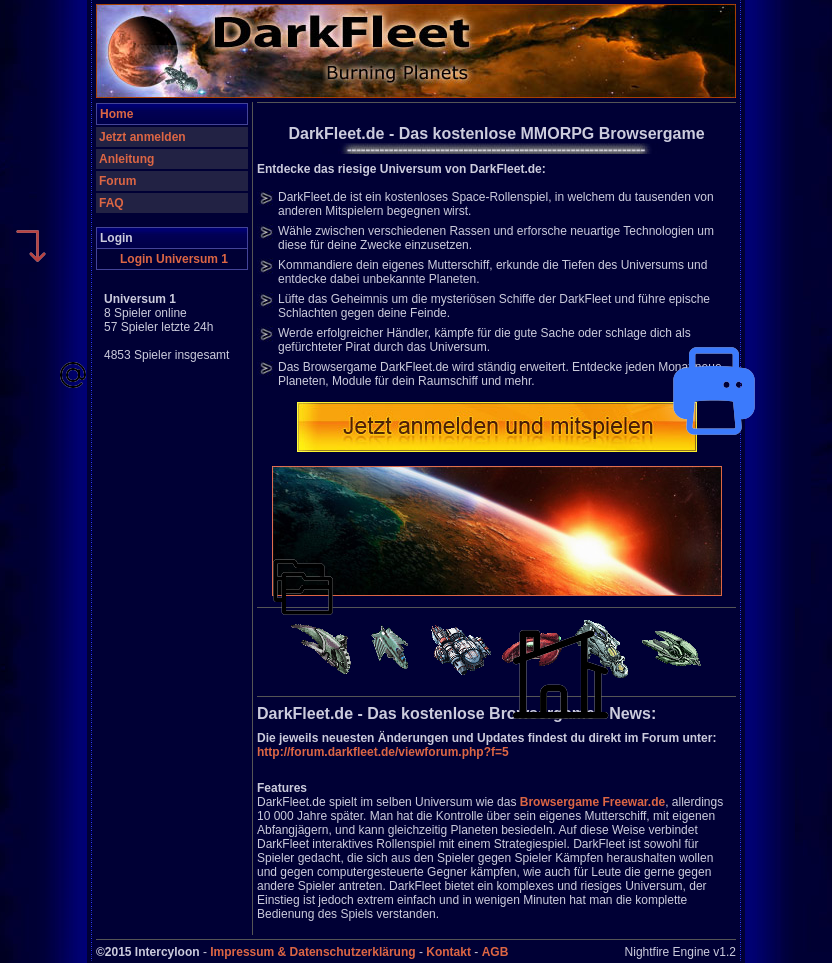  What do you see at coordinates (560, 674) in the screenshot?
I see `navigate to home screen` at bounding box center [560, 674].